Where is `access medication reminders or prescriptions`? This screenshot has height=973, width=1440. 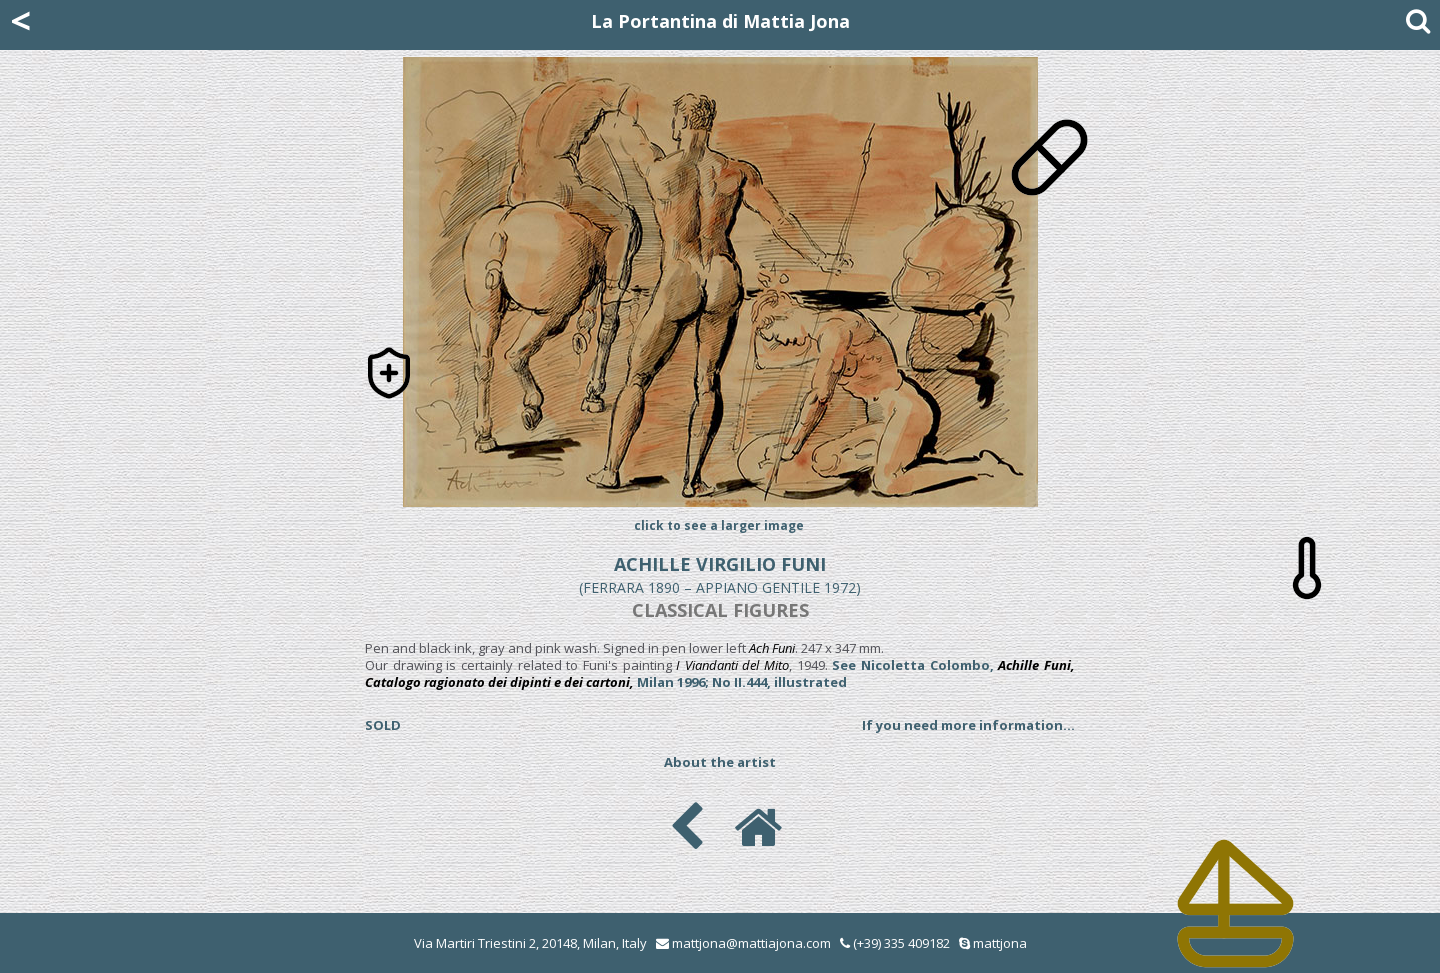 access medication reminders or prescriptions is located at coordinates (1049, 157).